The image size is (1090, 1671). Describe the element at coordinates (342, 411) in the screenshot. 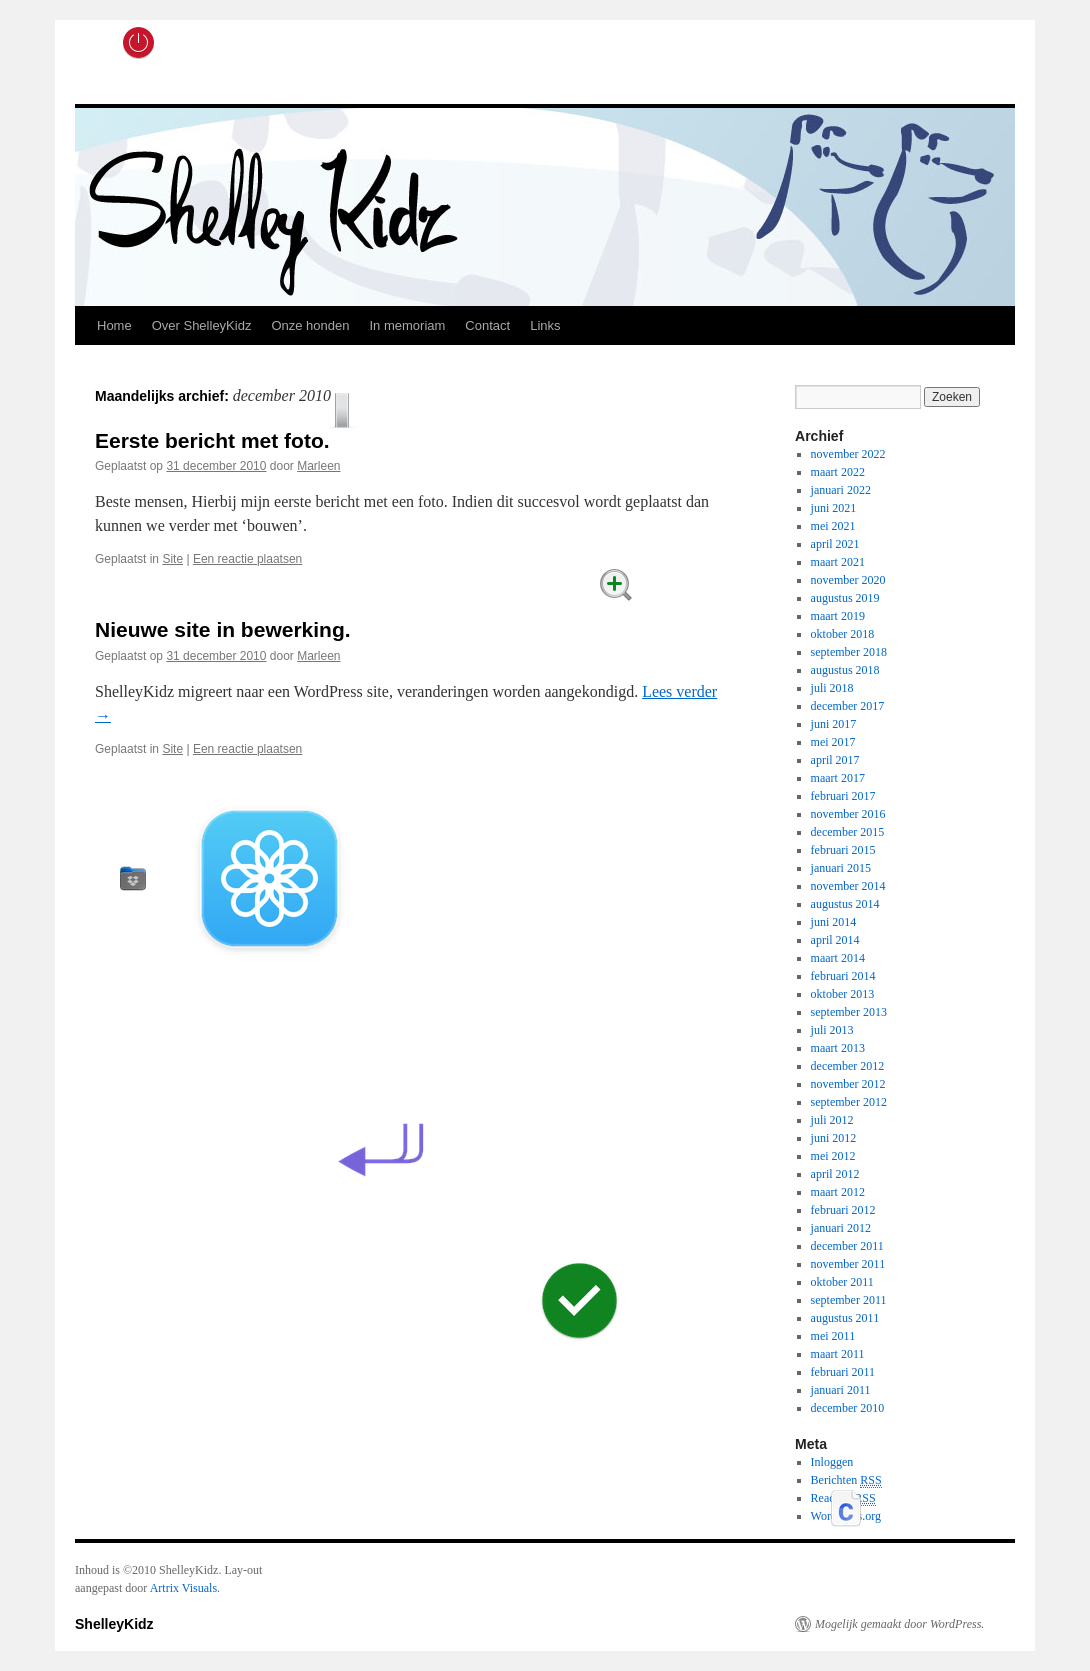

I see `iPod nano device connected` at that location.